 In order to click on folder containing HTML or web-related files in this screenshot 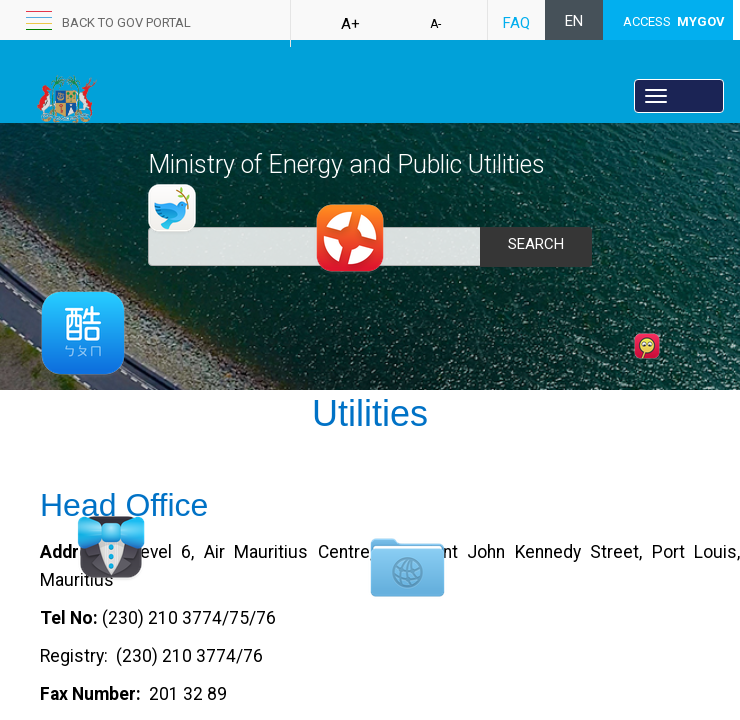, I will do `click(407, 567)`.